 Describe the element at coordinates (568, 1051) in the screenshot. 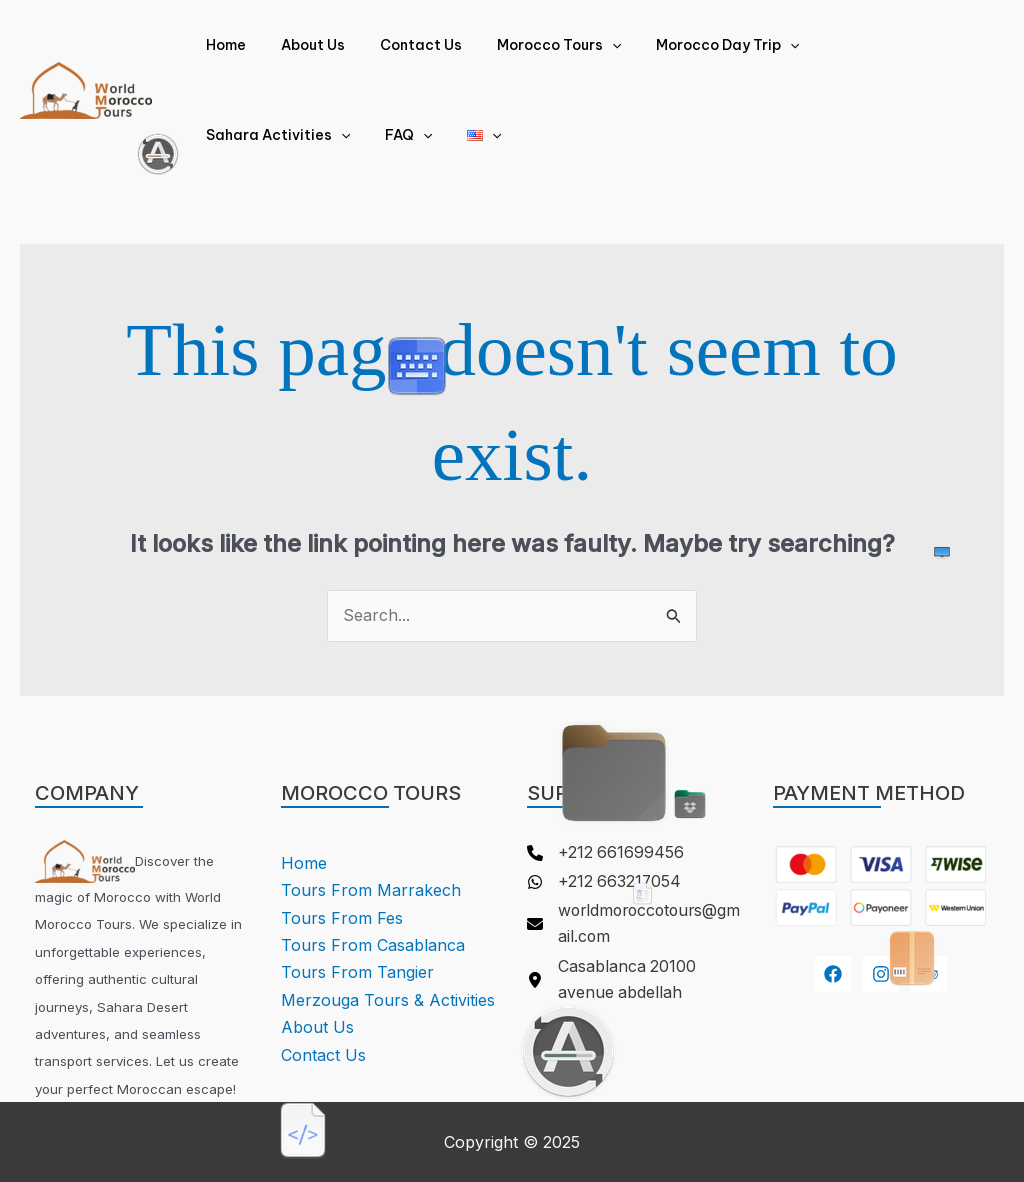

I see `open the software update manager` at that location.